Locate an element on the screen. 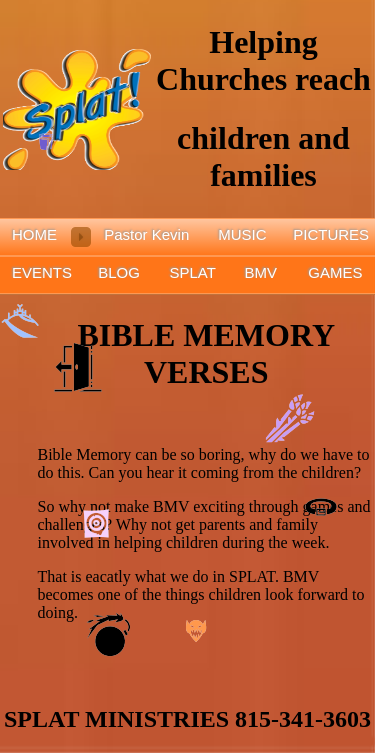  view wanted poster or bounty target is located at coordinates (96, 523).